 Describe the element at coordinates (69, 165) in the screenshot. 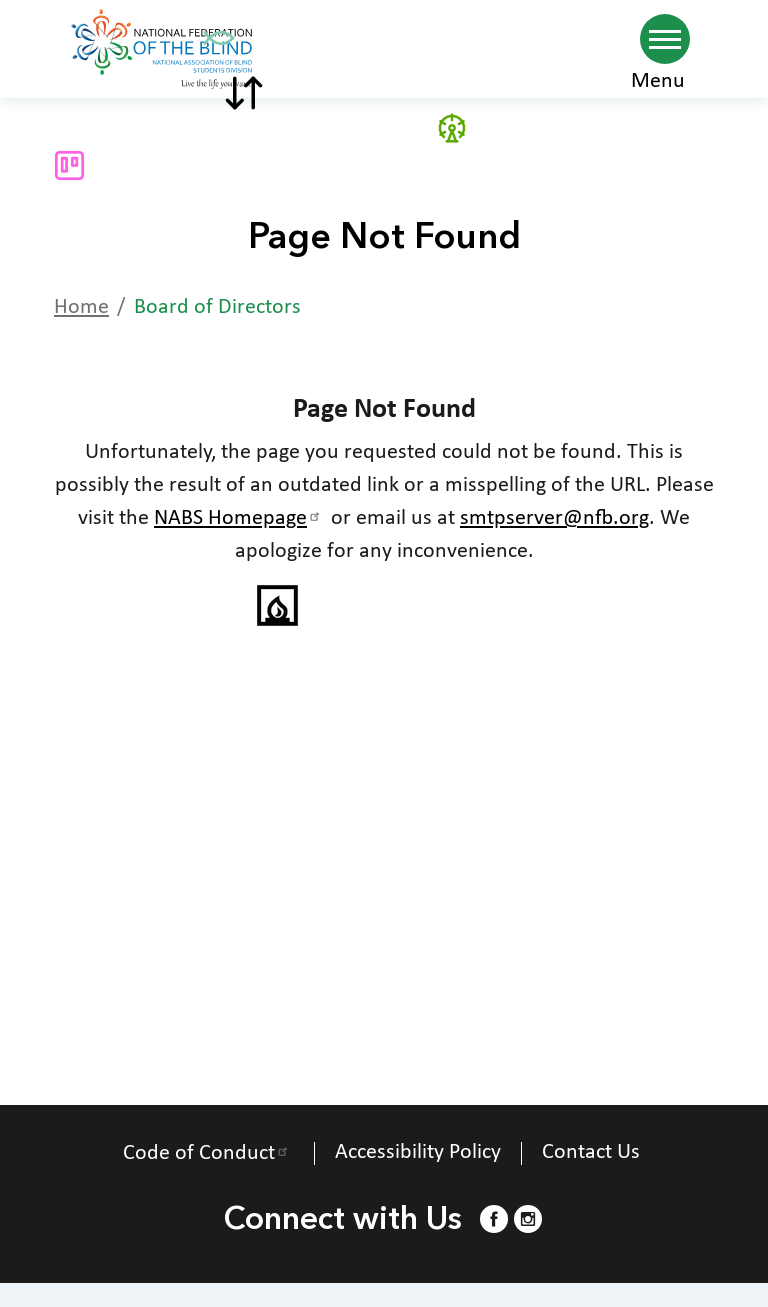

I see `open trello app` at that location.